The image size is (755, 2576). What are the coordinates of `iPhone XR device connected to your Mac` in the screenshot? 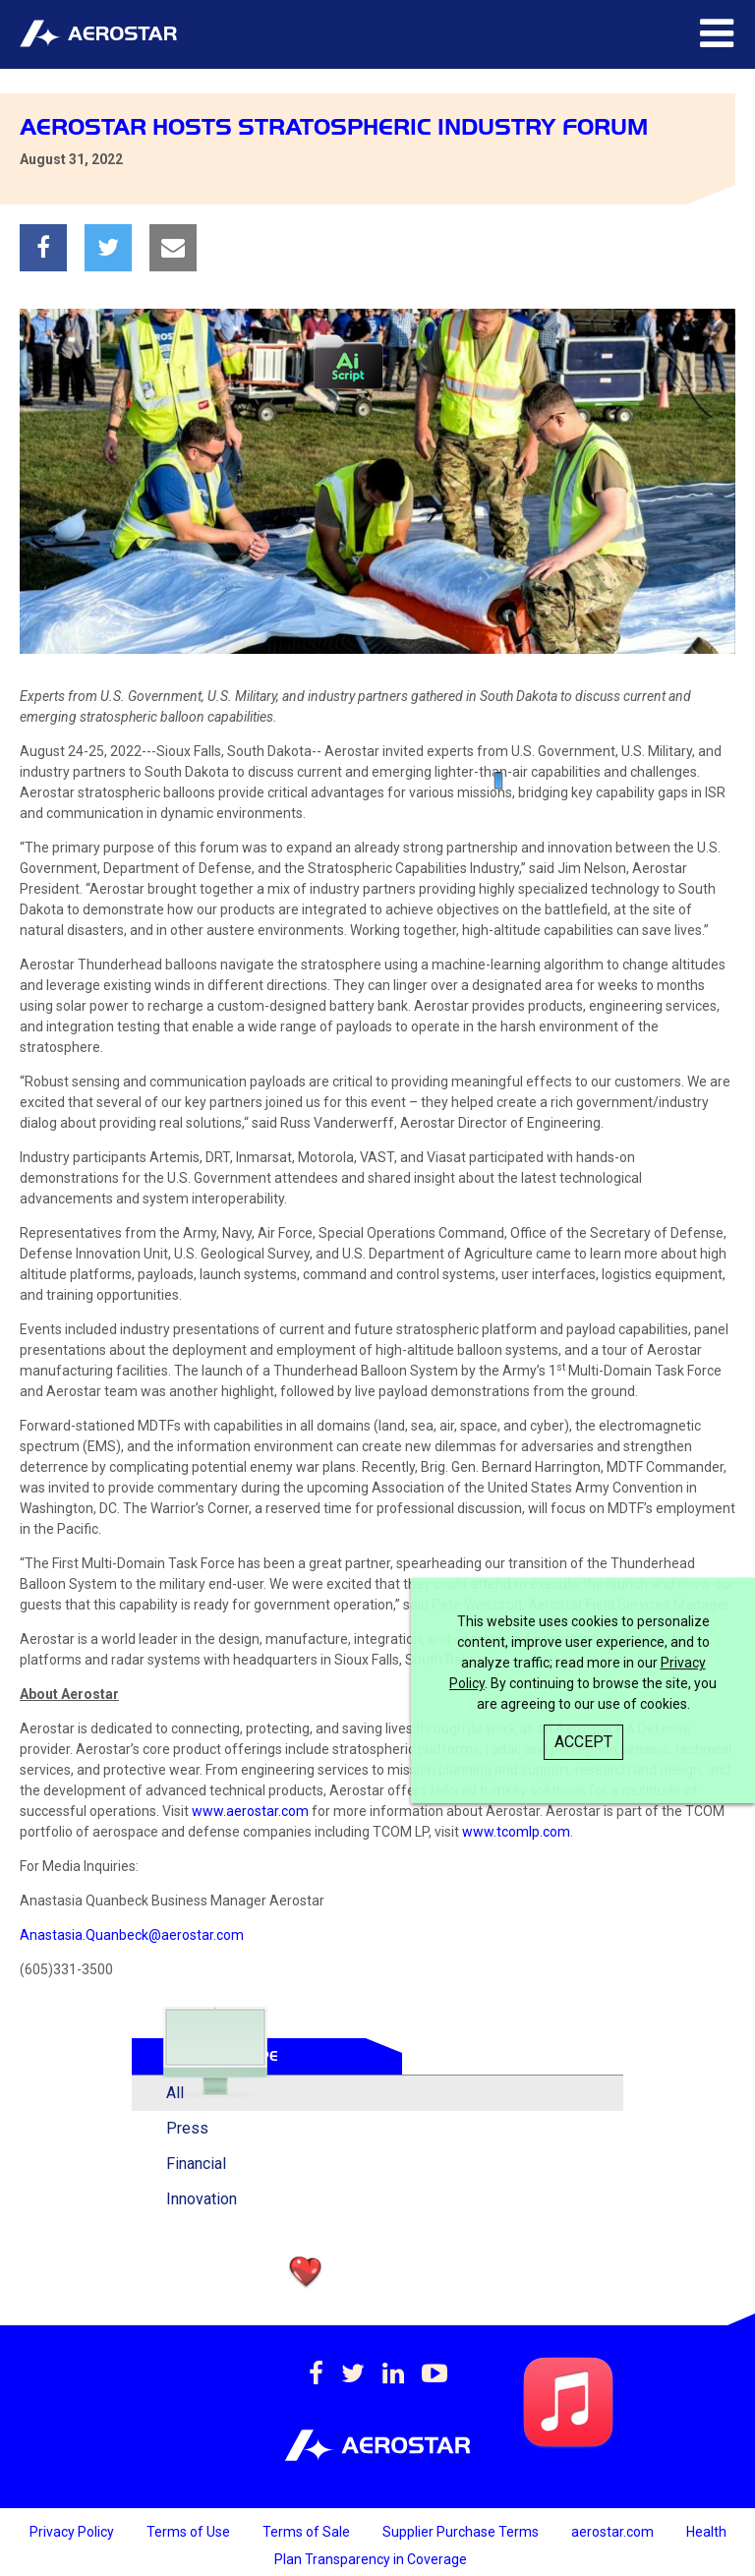 It's located at (498, 781).